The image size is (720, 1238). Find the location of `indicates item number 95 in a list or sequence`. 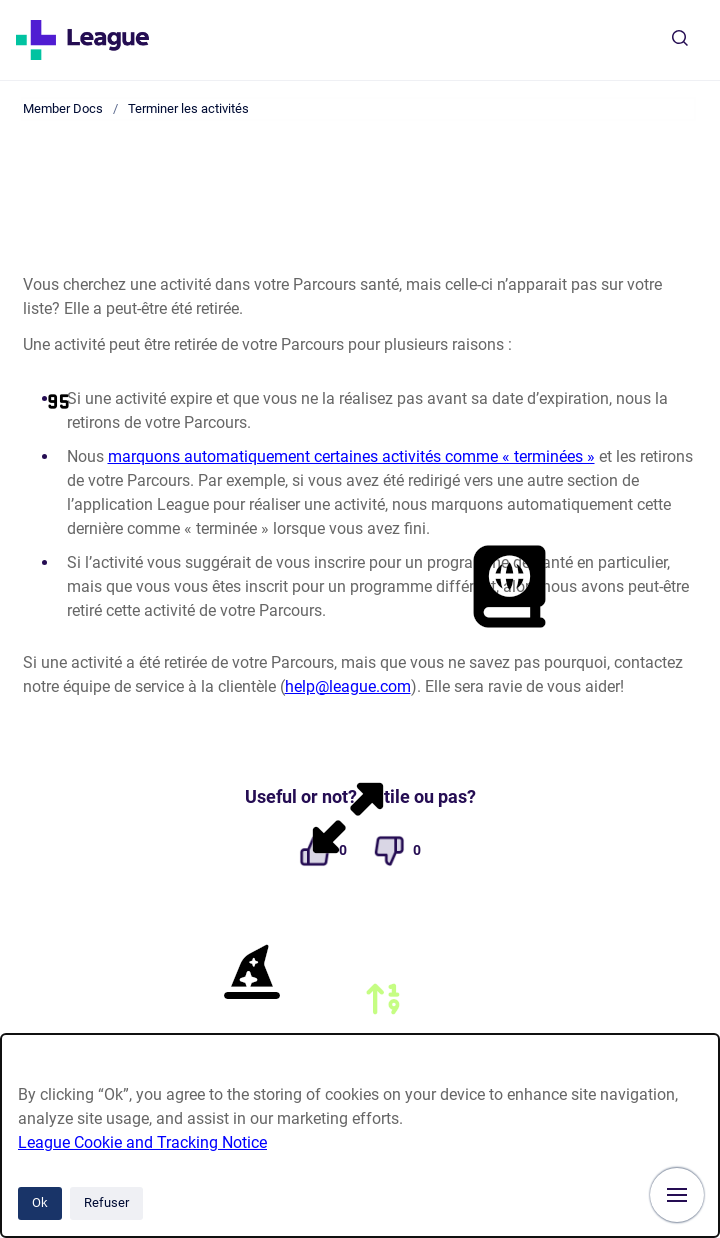

indicates item number 95 in a list or sequence is located at coordinates (58, 401).